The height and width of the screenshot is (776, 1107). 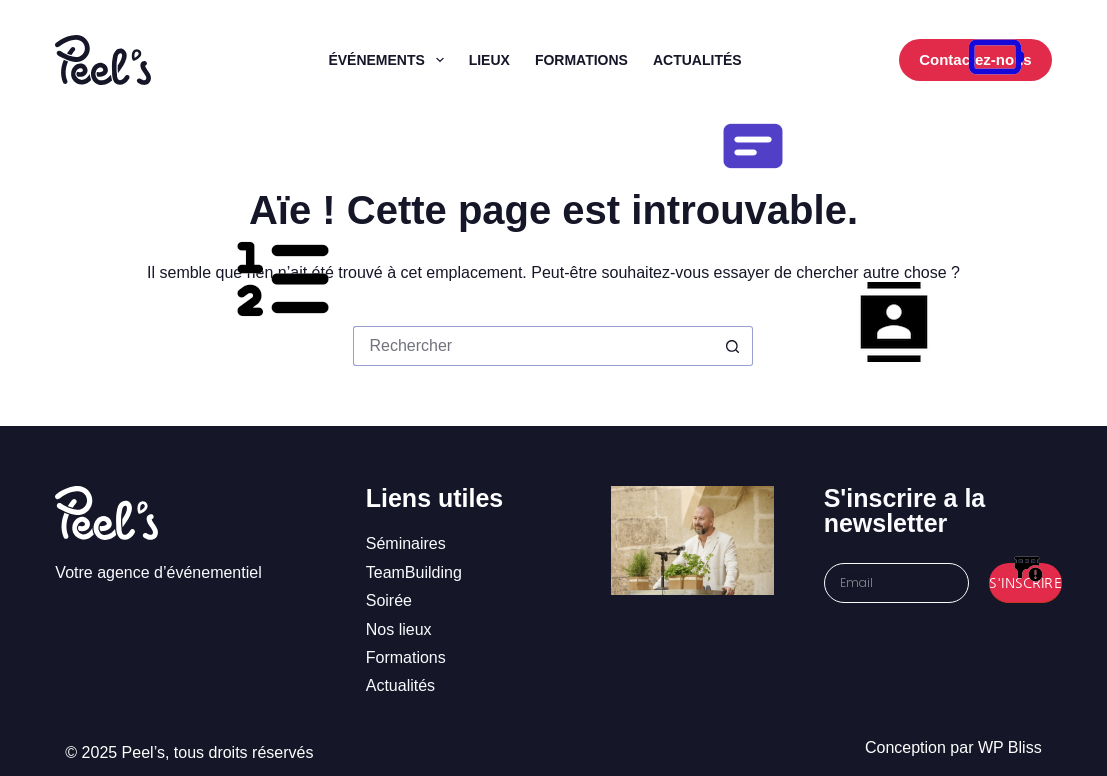 What do you see at coordinates (894, 322) in the screenshot?
I see `access your contacts list` at bounding box center [894, 322].